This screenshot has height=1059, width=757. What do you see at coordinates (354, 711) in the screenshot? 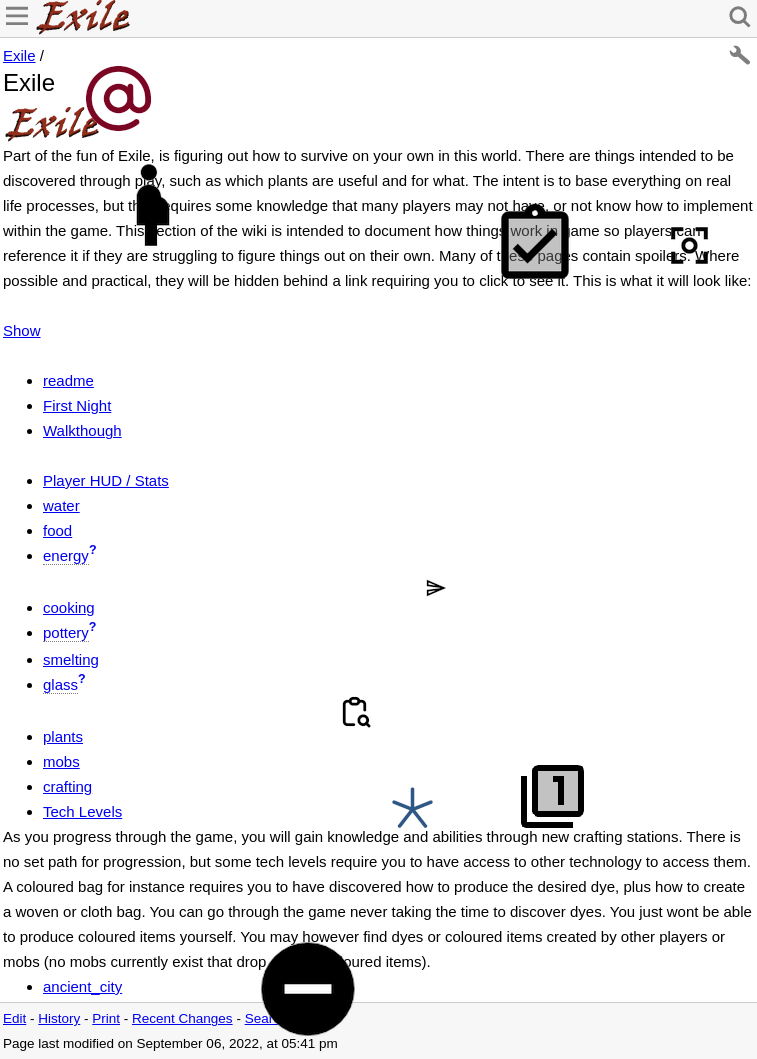
I see `search clipboard contents` at bounding box center [354, 711].